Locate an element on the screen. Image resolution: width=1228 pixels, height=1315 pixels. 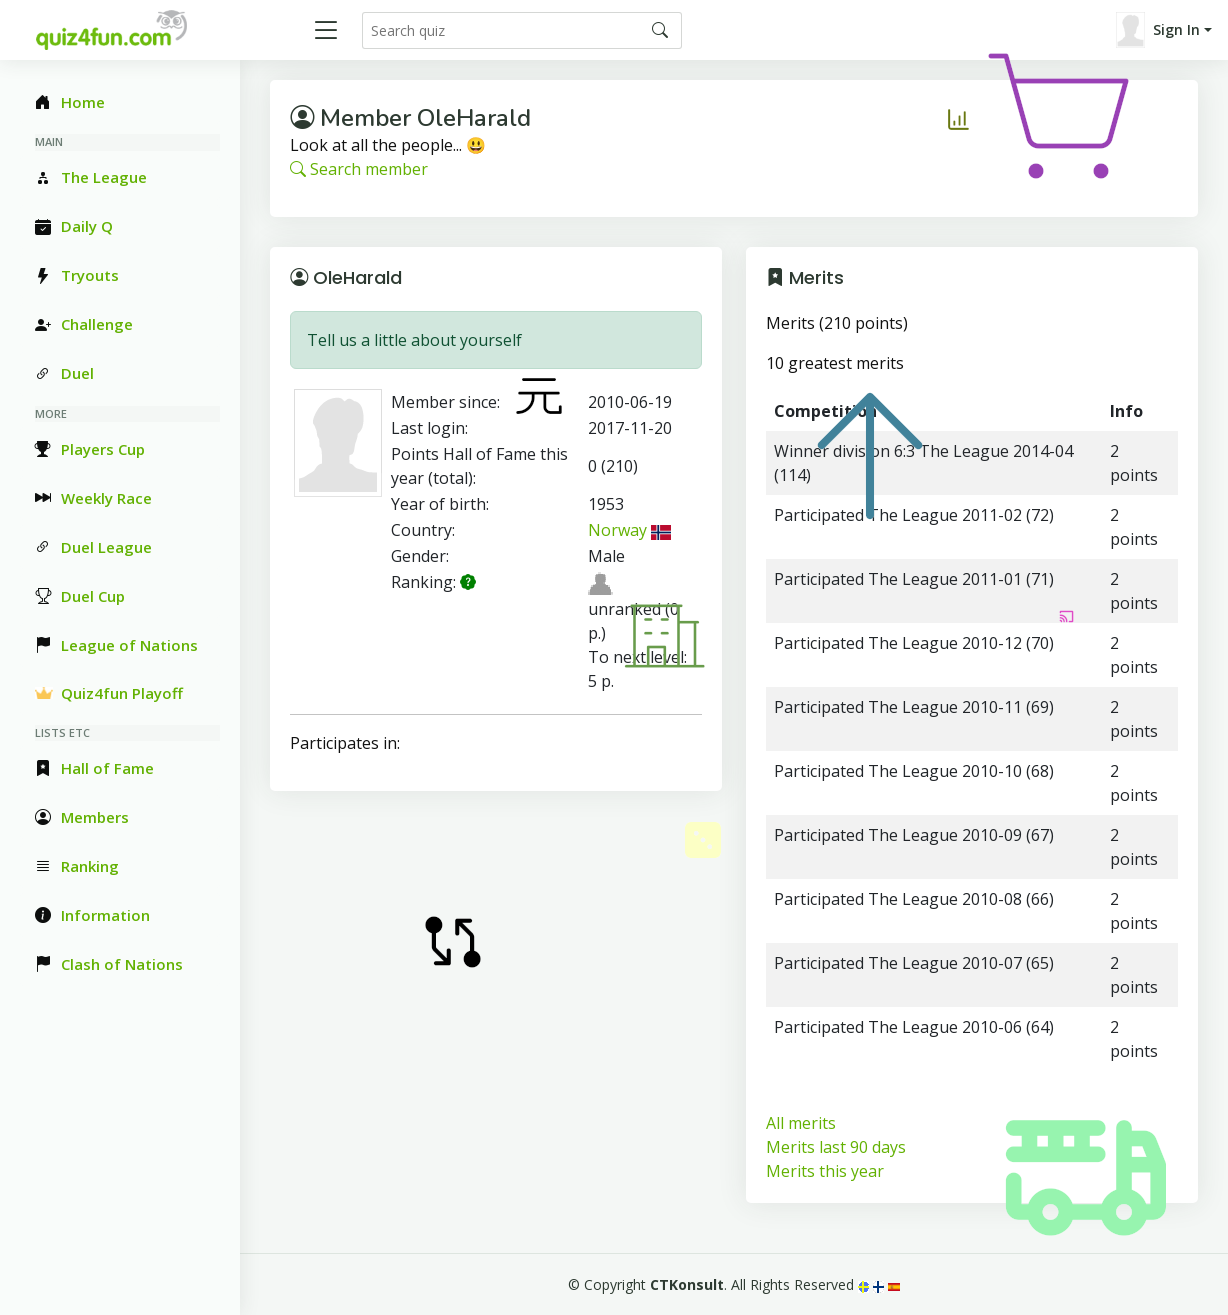
view your shopping cart is located at coordinates (1061, 116).